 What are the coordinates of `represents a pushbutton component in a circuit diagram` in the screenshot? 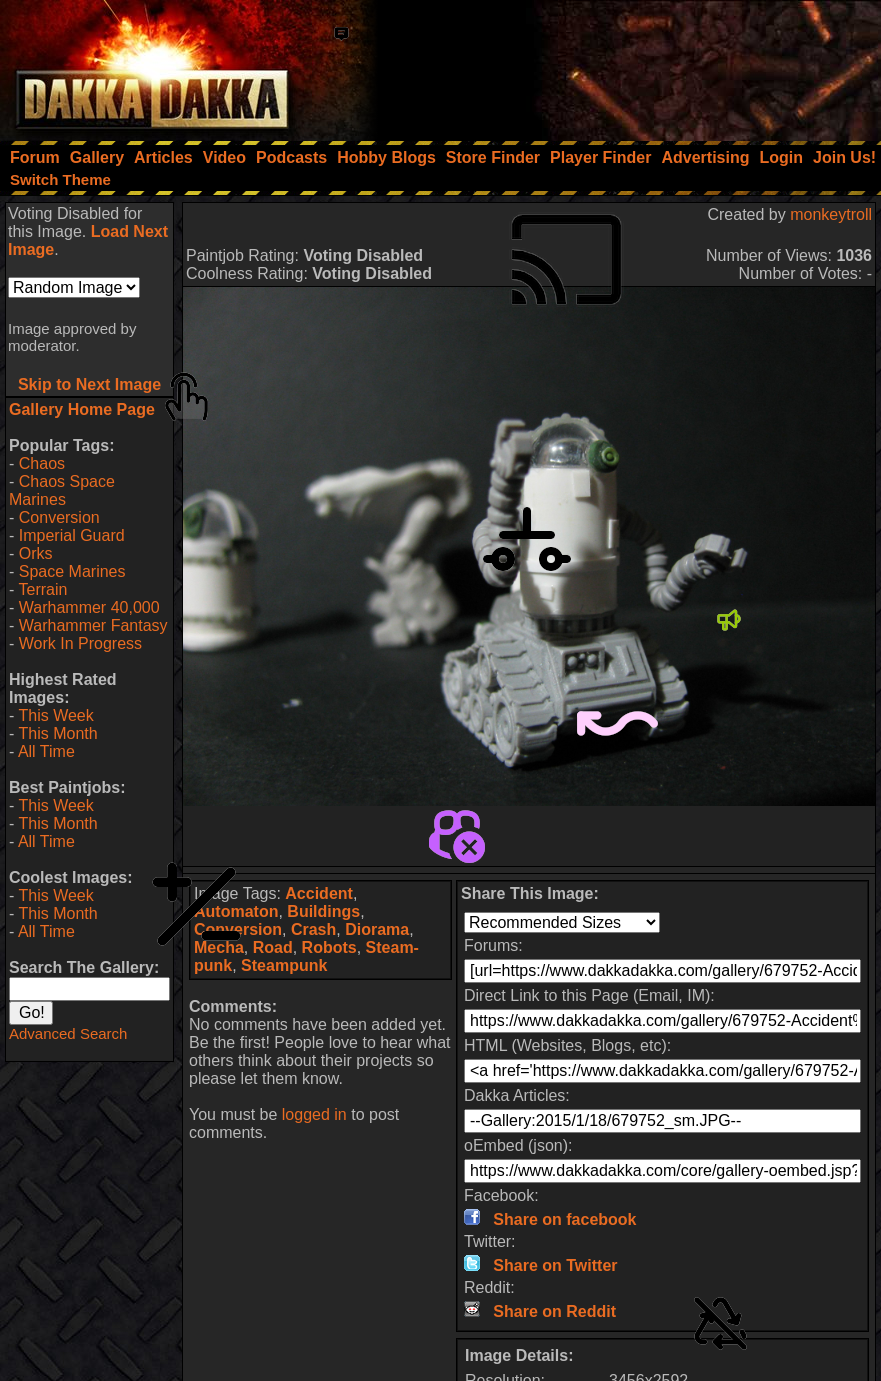 It's located at (527, 539).